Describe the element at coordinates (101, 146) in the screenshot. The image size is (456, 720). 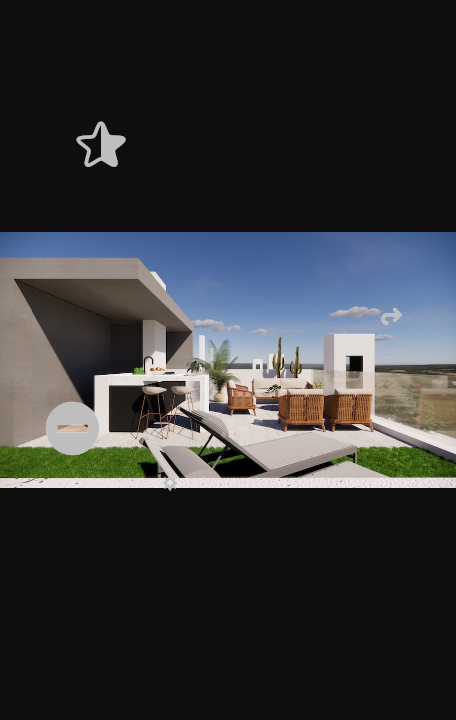
I see `indicates a partial or half rating` at that location.